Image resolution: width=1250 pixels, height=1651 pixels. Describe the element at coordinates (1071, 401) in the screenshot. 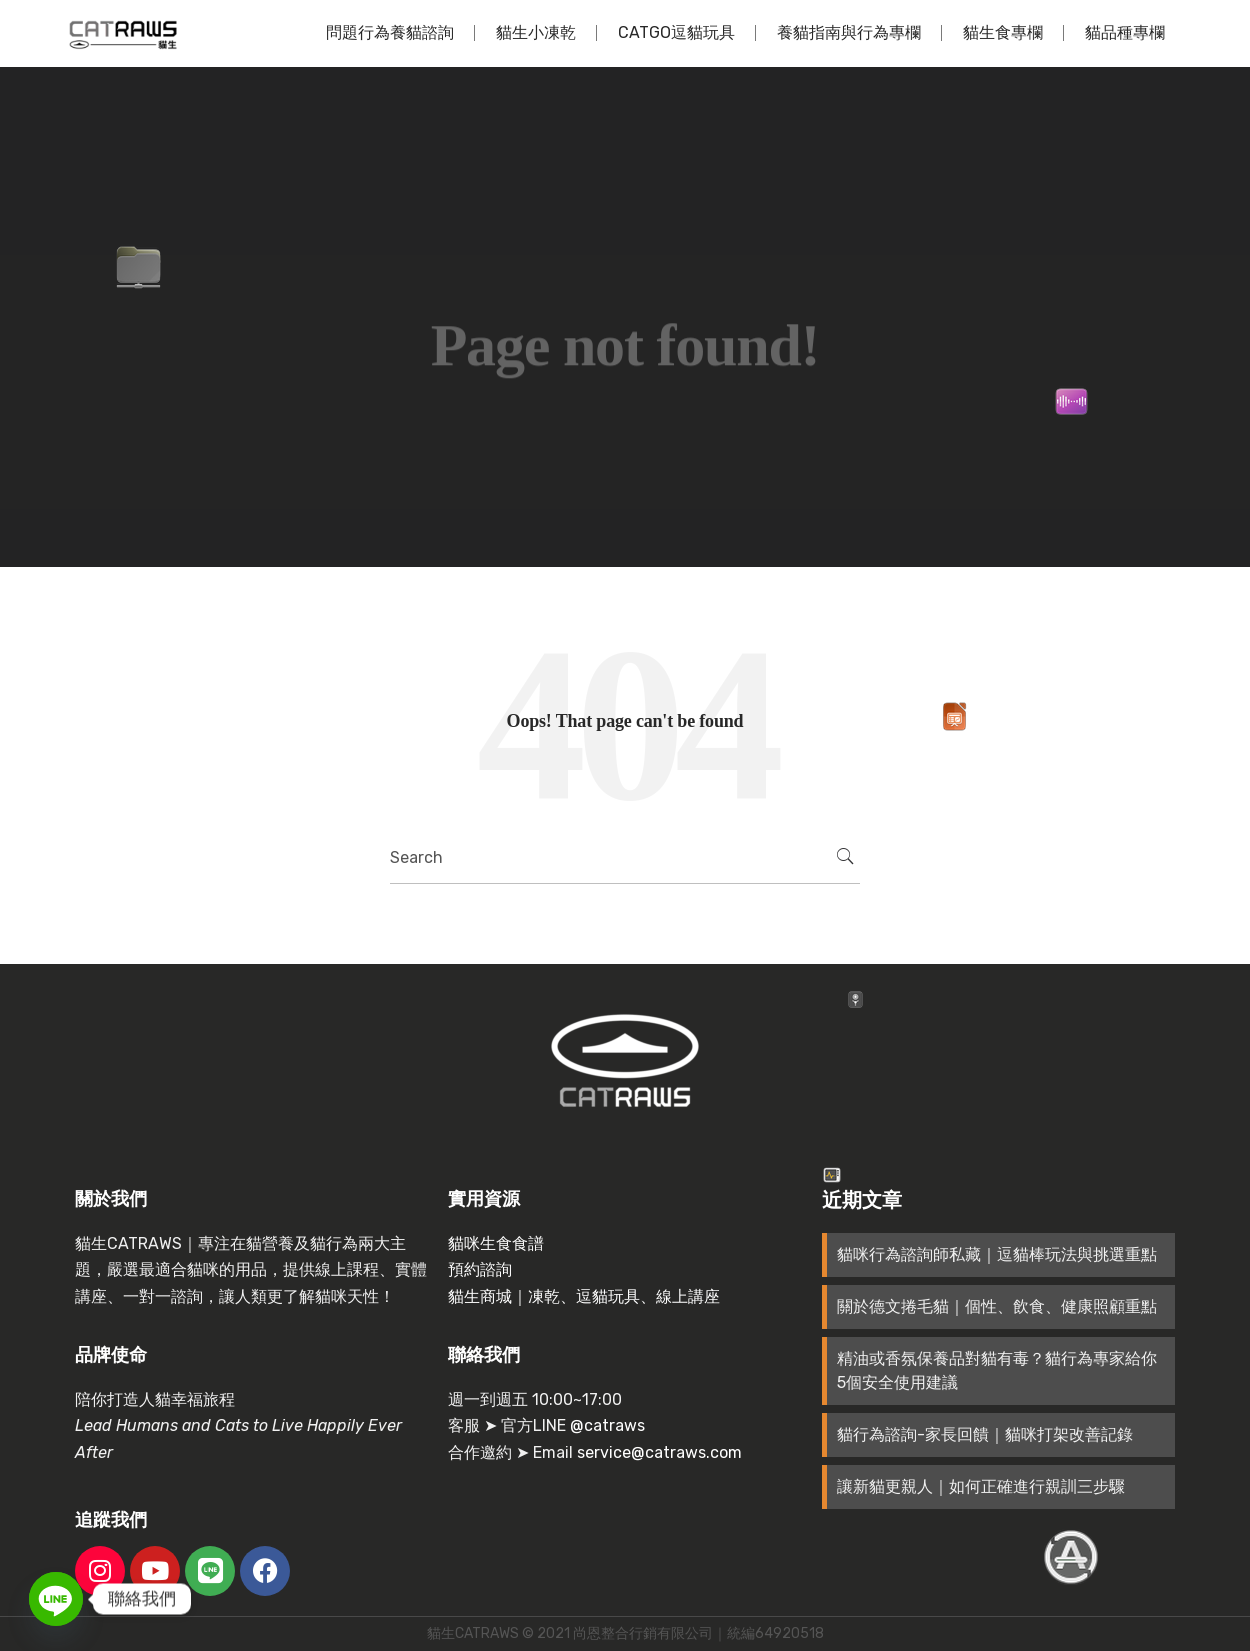

I see `open the sound recorder app` at that location.